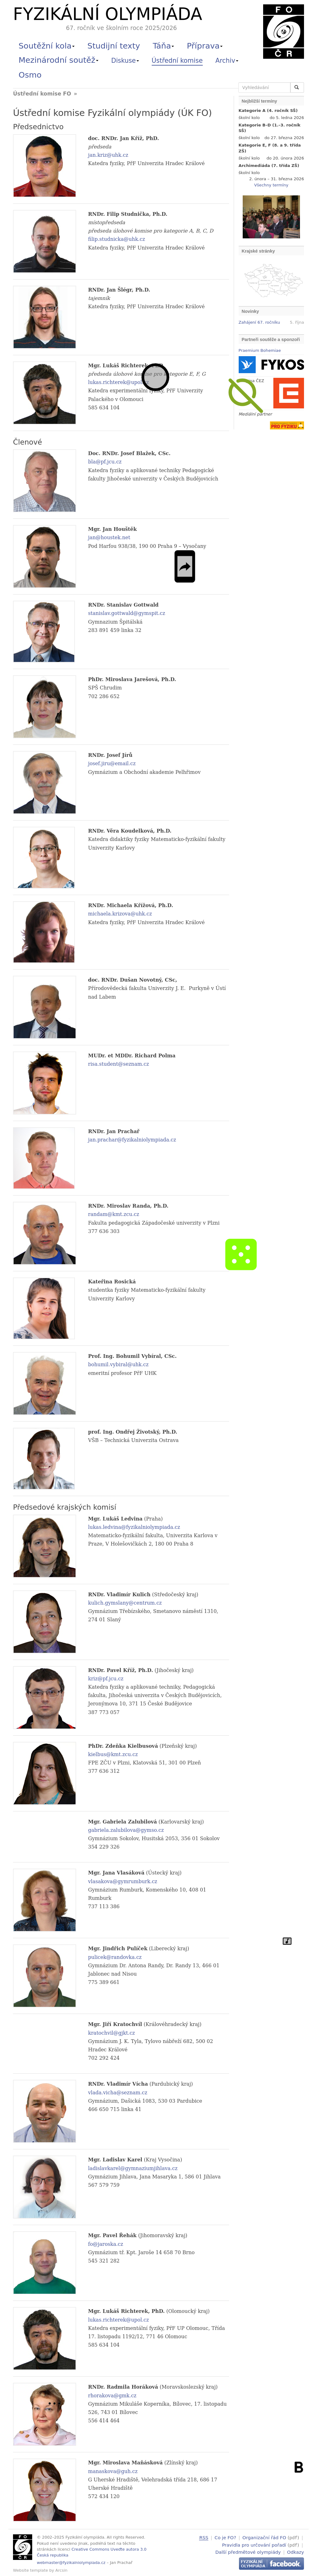 The width and height of the screenshot is (317, 2576). Describe the element at coordinates (185, 566) in the screenshot. I see `share your mobile screen with others` at that location.